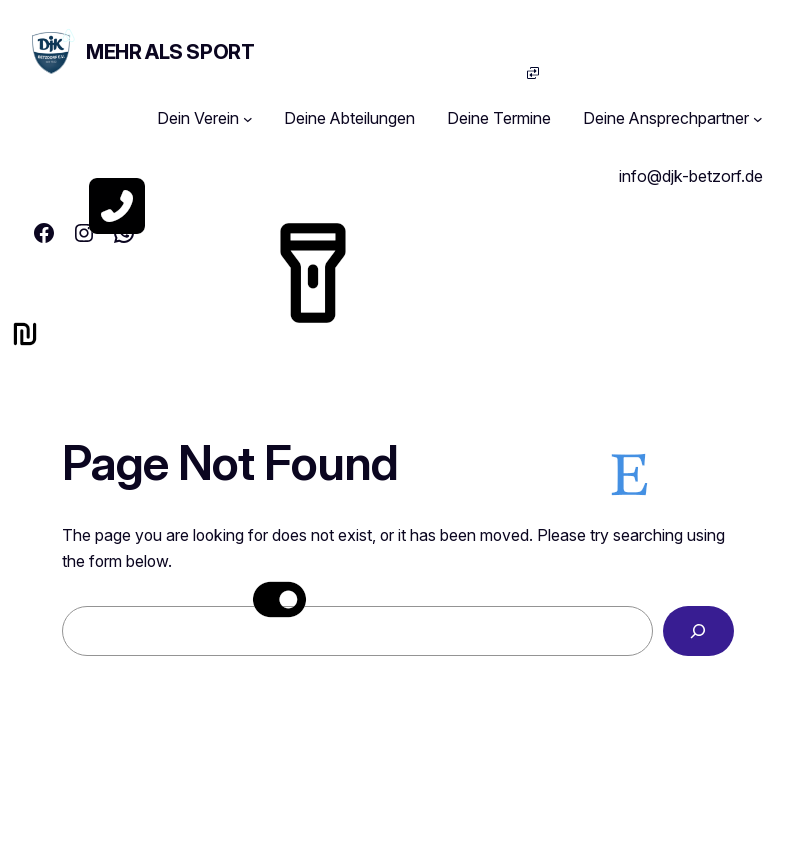 Image resolution: width=795 pixels, height=843 pixels. What do you see at coordinates (629, 474) in the screenshot?
I see `open the Etsy app or website` at bounding box center [629, 474].